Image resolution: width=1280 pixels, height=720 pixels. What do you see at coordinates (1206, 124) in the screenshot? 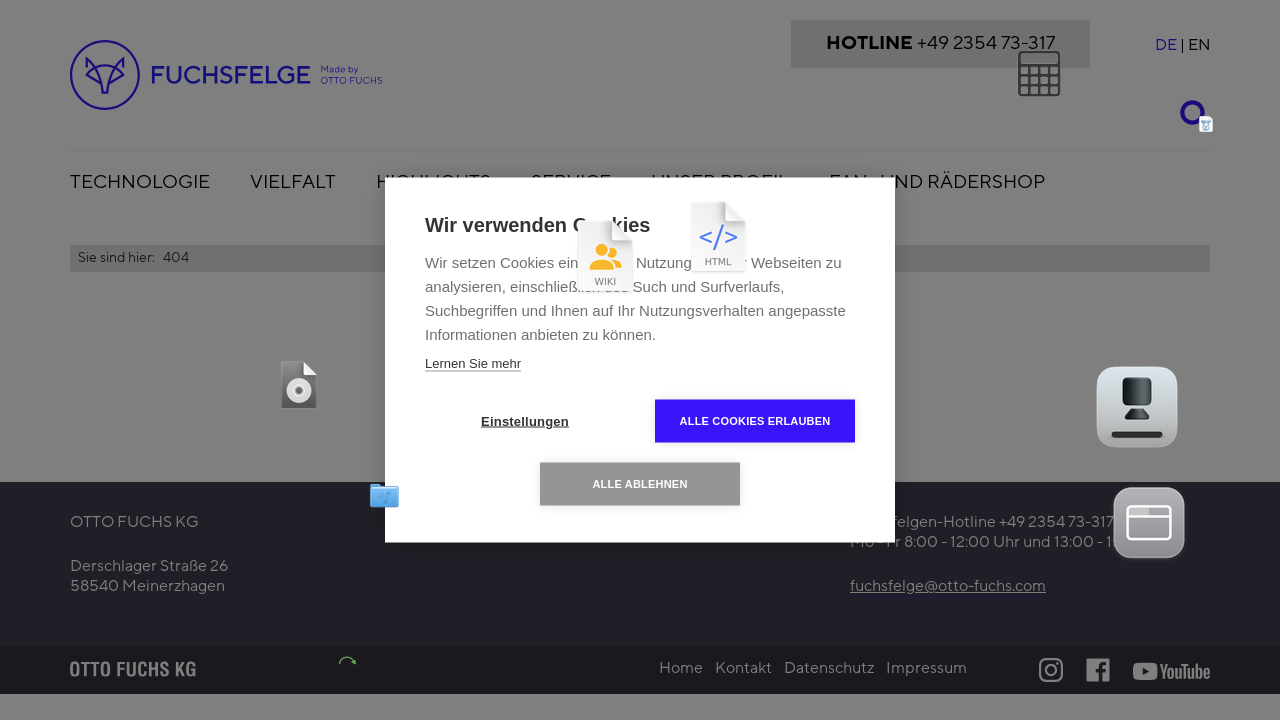
I see `indicates a perl script or program file` at bounding box center [1206, 124].